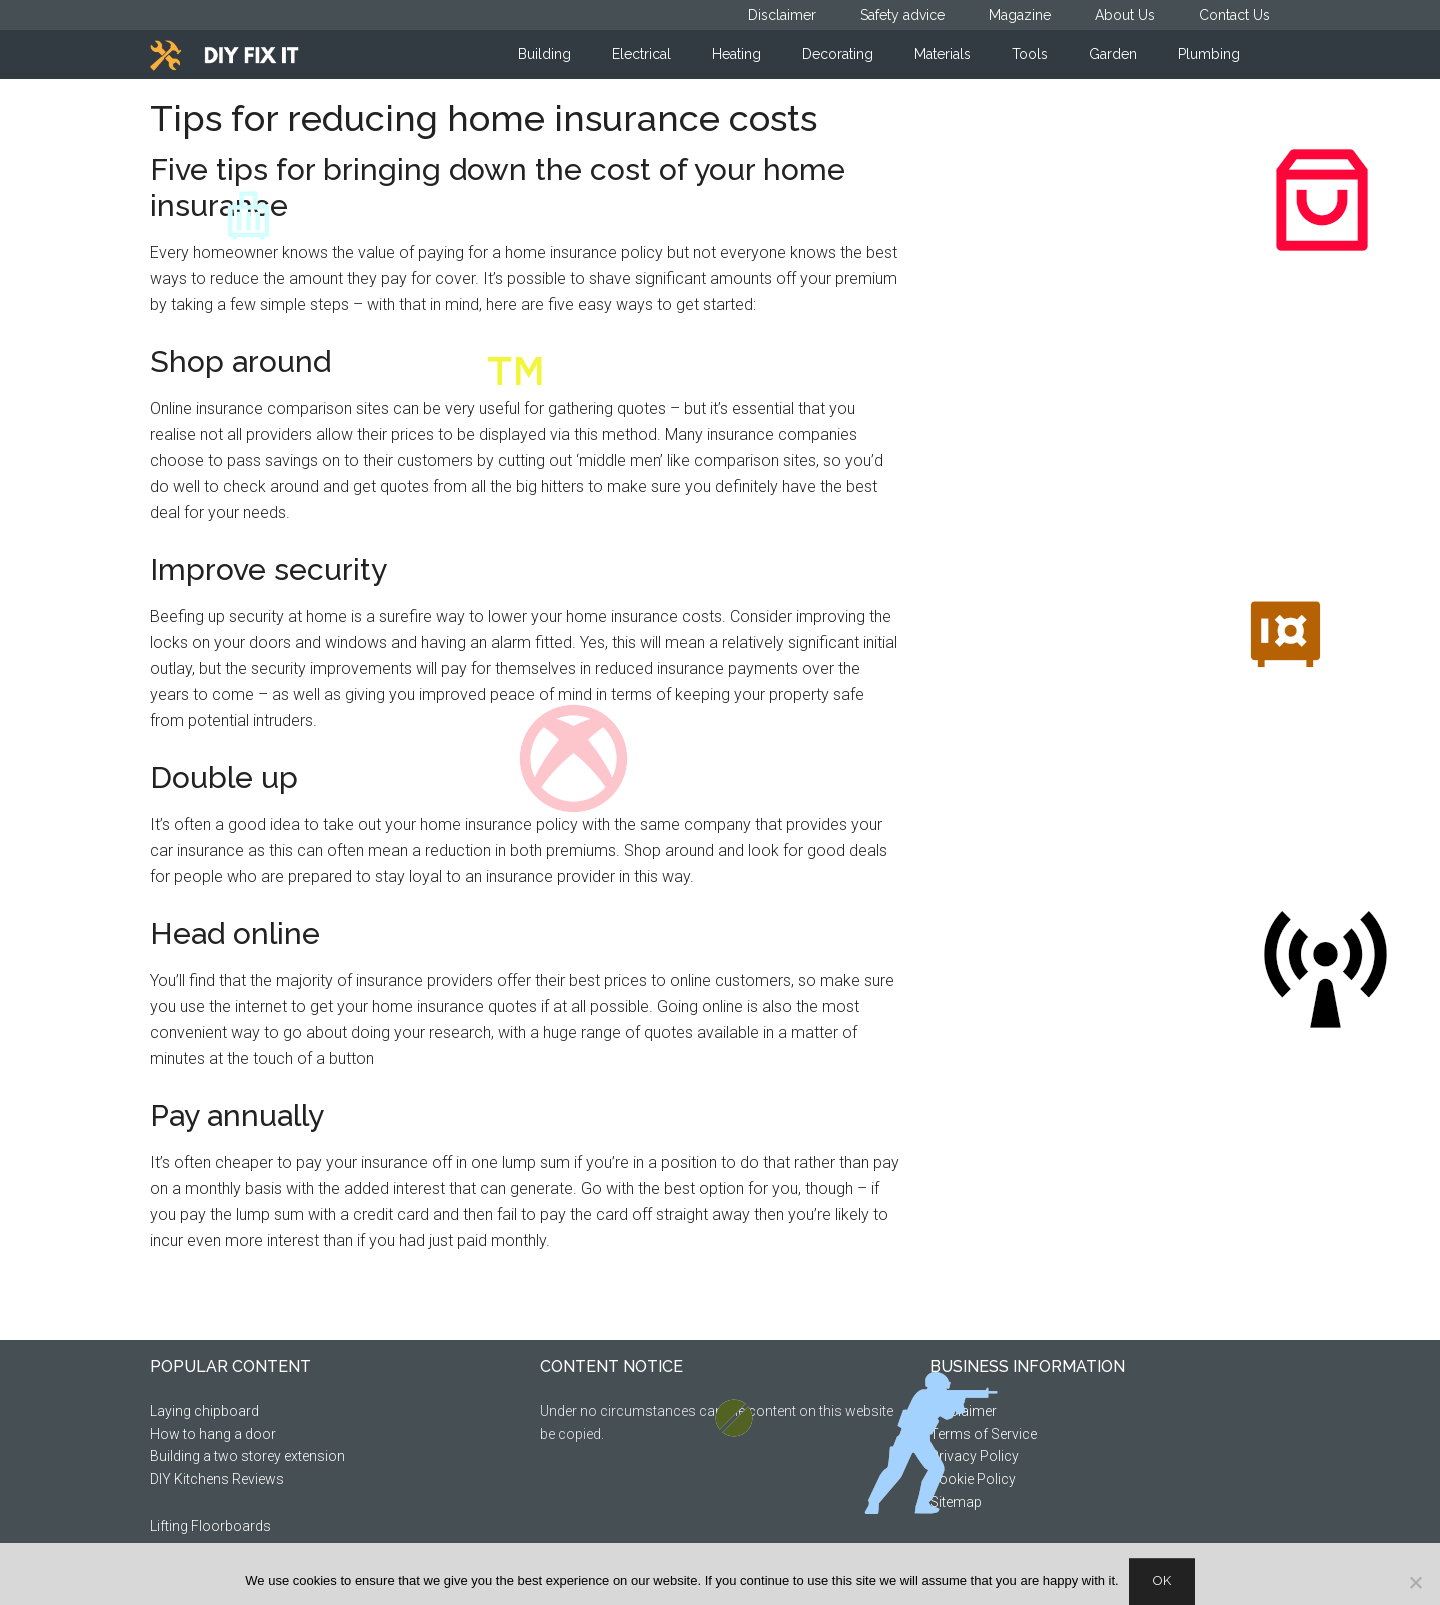  I want to click on access secure storage or vault, so click(1285, 632).